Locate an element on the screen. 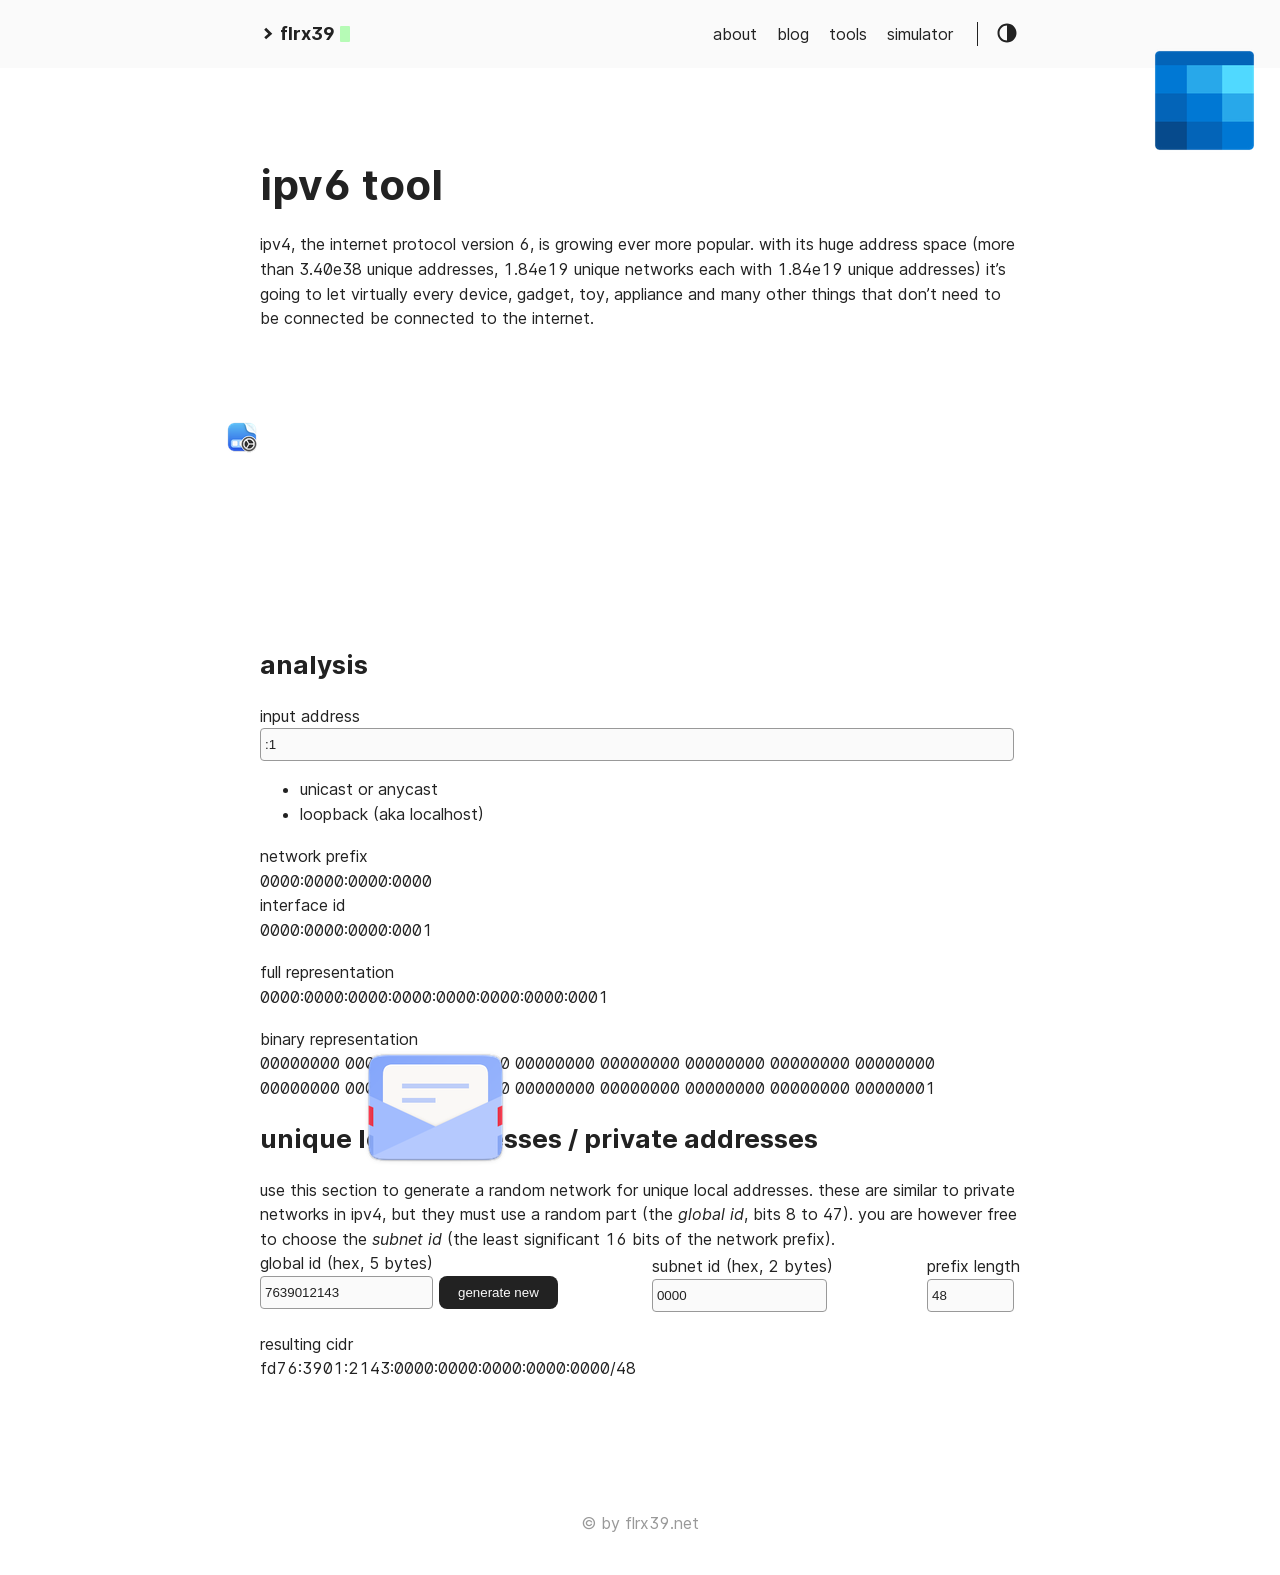 The image size is (1280, 1575). open the calendar app is located at coordinates (1204, 100).